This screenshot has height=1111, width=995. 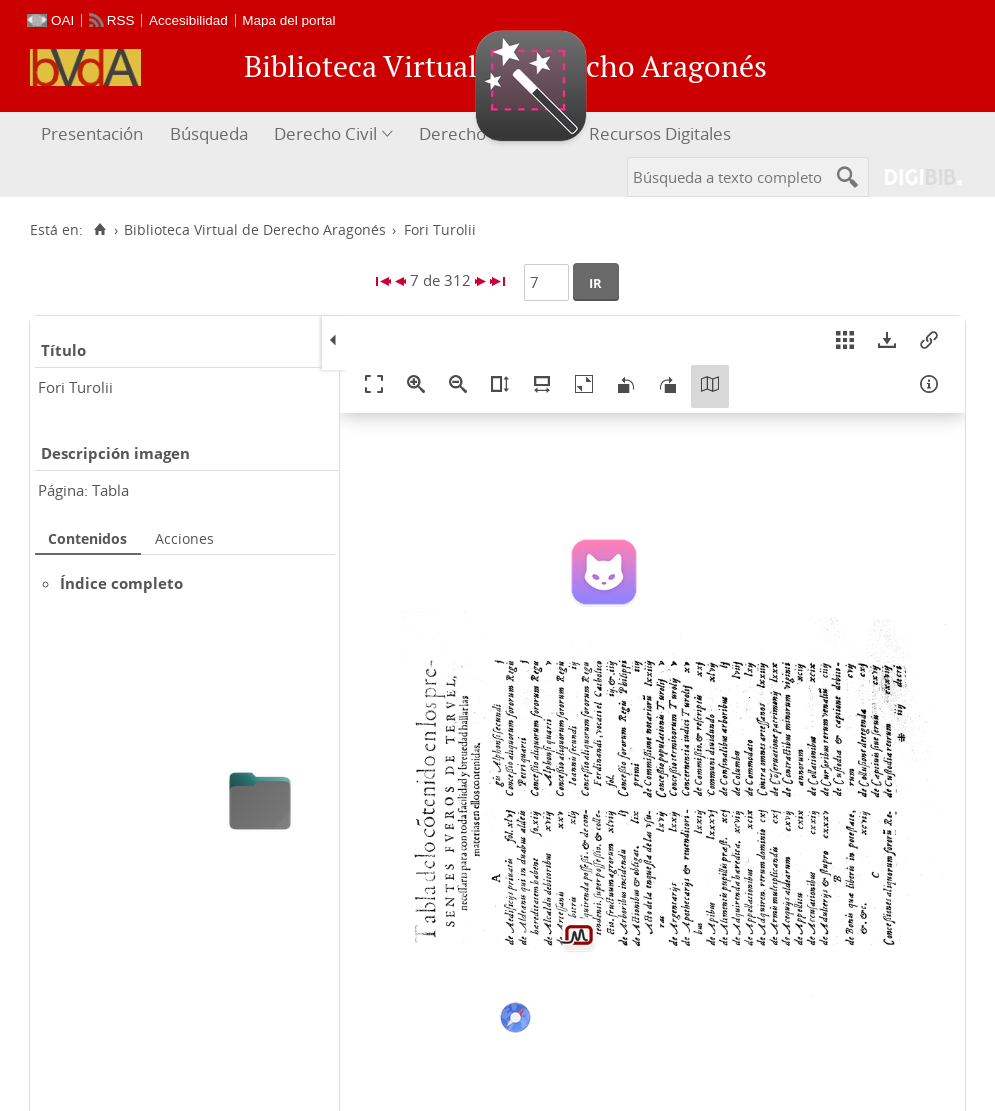 I want to click on open normcap screen capture tool, so click(x=531, y=86).